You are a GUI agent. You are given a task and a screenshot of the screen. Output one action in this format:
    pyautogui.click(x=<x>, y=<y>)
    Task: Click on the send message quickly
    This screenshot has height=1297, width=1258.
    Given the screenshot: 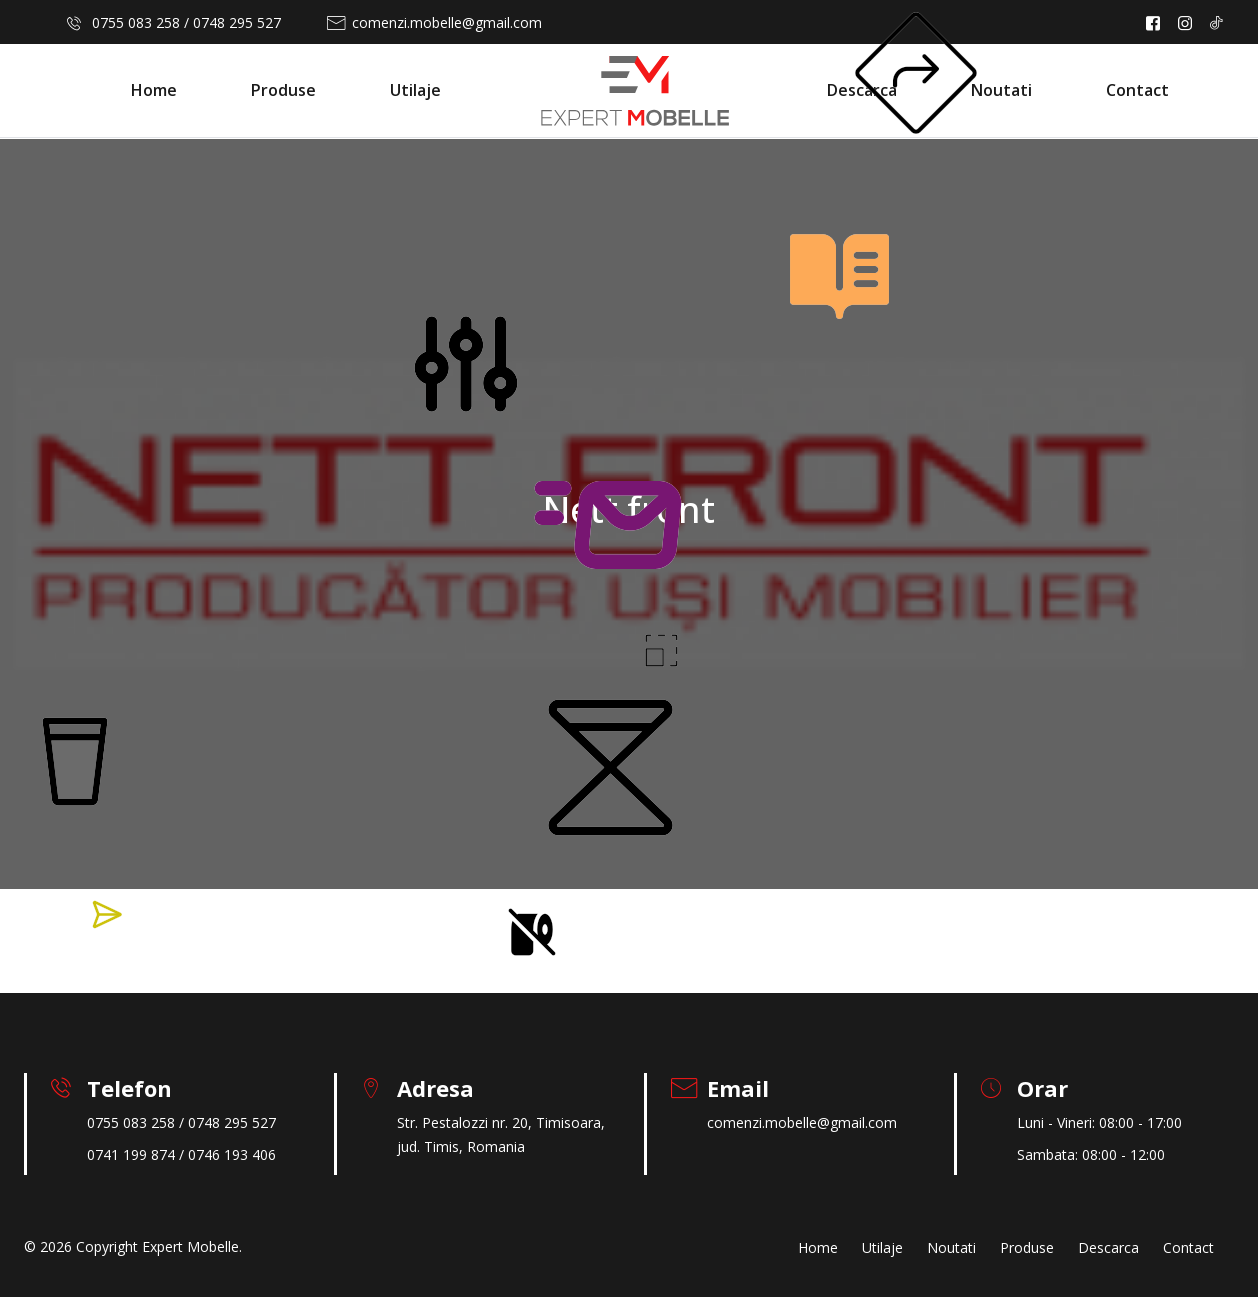 What is the action you would take?
    pyautogui.click(x=608, y=525)
    